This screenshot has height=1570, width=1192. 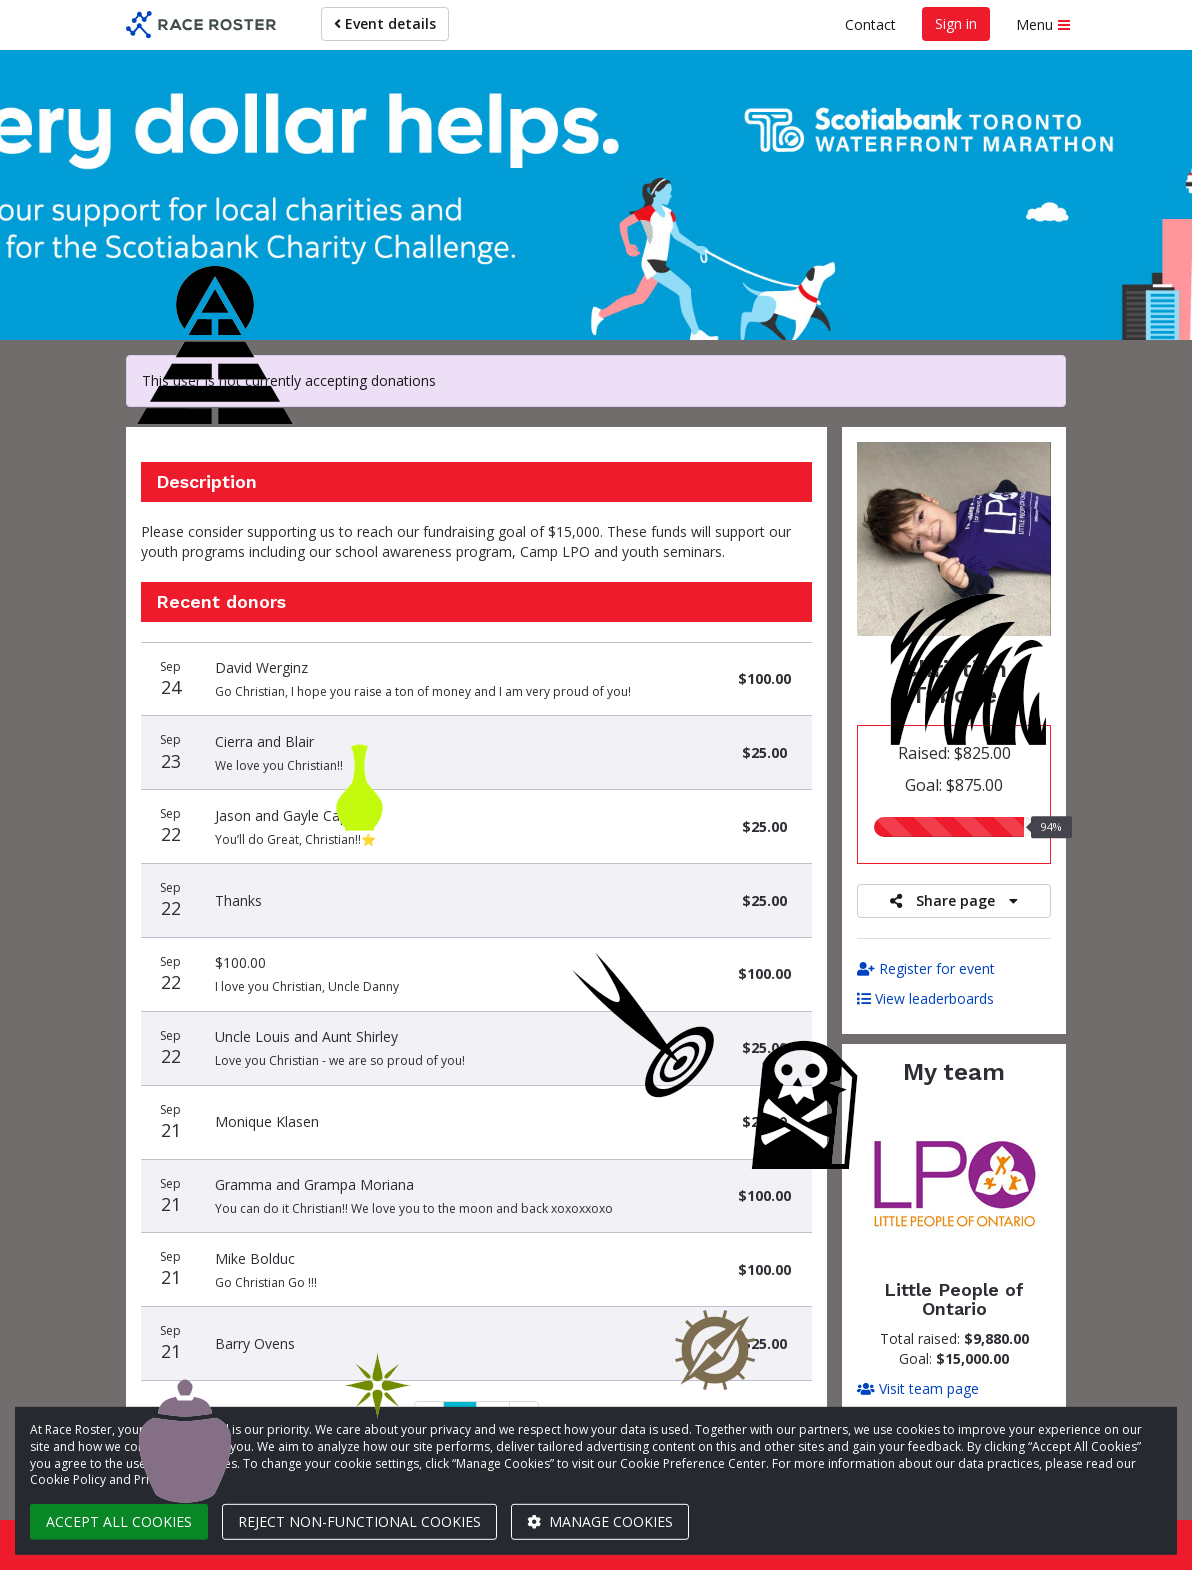 I want to click on navigate to map or directions, so click(x=715, y=1350).